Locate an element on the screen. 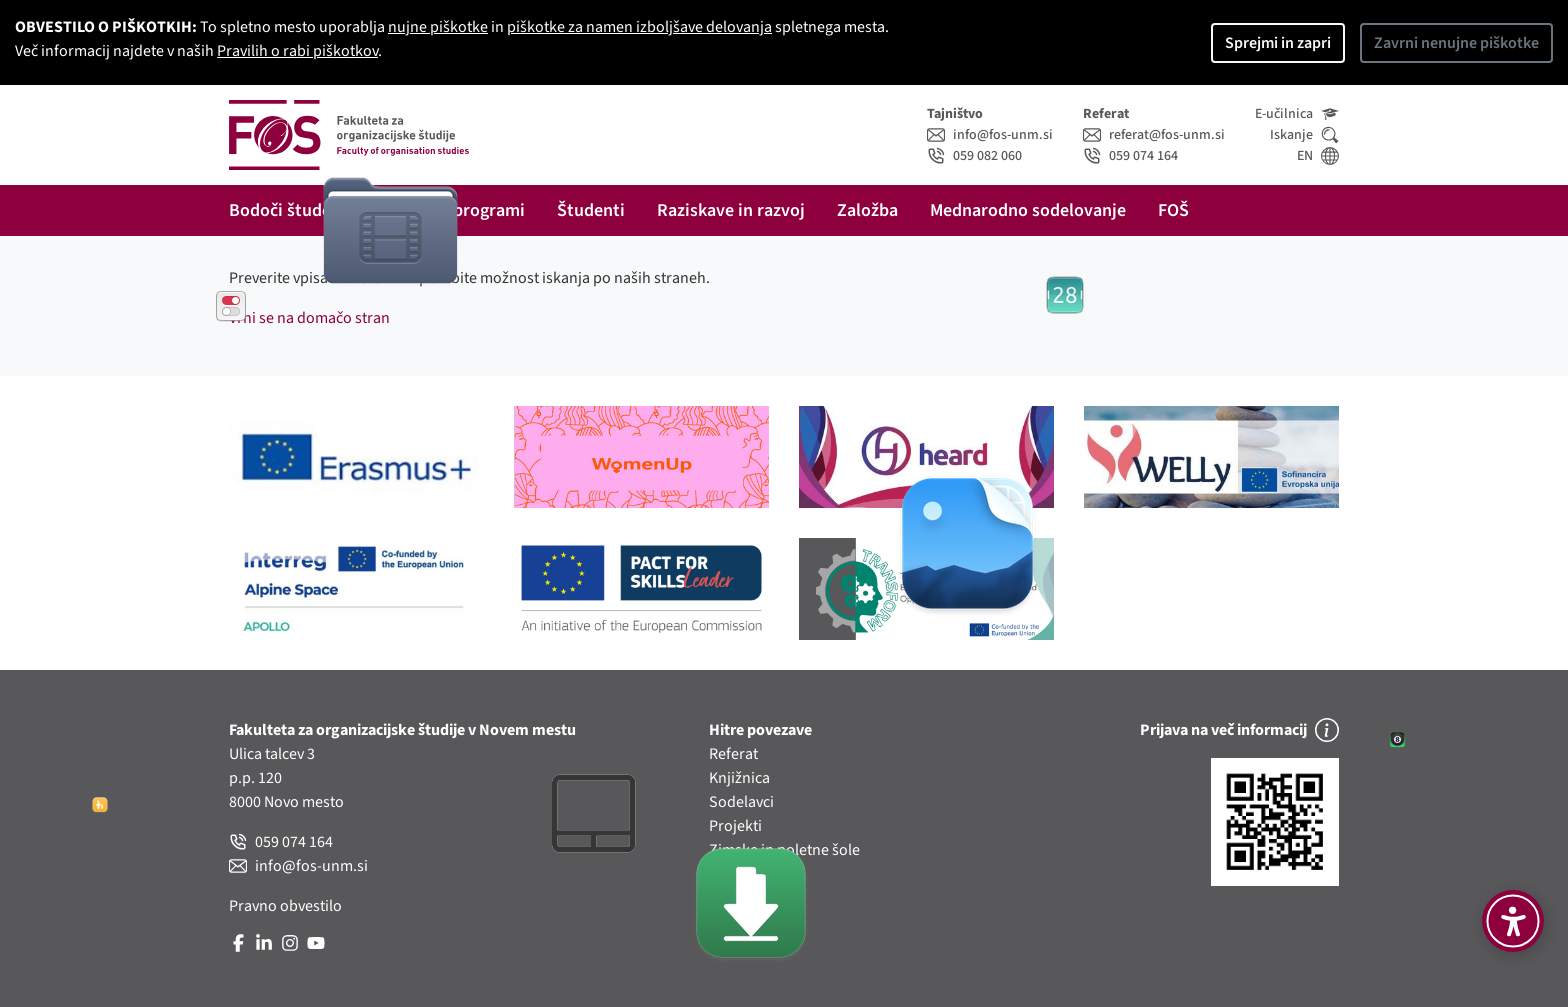  open clairvoyant magic 8-ball fortune telling app is located at coordinates (1397, 739).